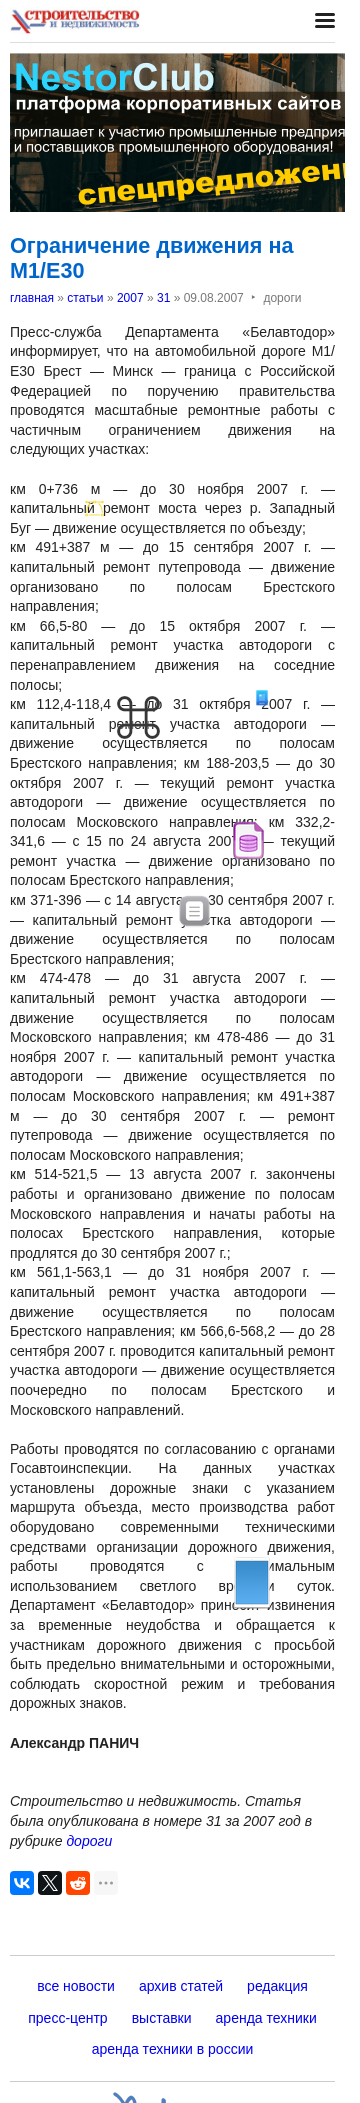 This screenshot has width=360, height=2103. What do you see at coordinates (194, 911) in the screenshot?
I see `access menu editing preferences` at bounding box center [194, 911].